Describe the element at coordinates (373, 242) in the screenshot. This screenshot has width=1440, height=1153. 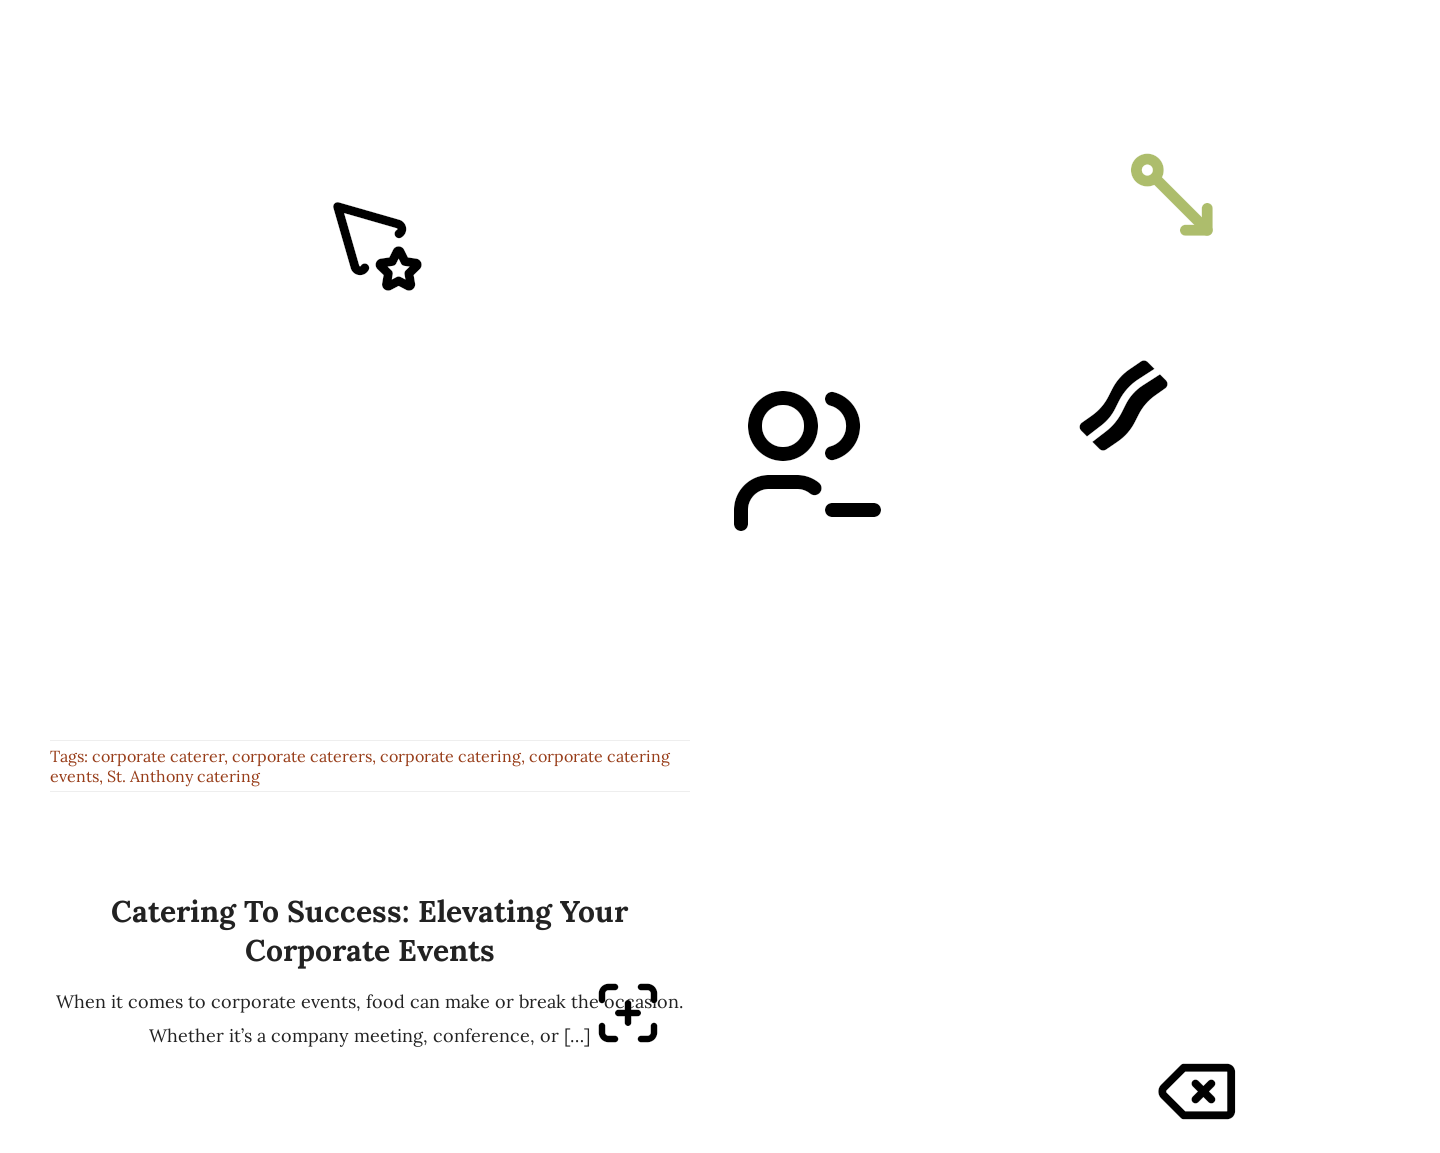
I see `add cursor action to favorites` at that location.